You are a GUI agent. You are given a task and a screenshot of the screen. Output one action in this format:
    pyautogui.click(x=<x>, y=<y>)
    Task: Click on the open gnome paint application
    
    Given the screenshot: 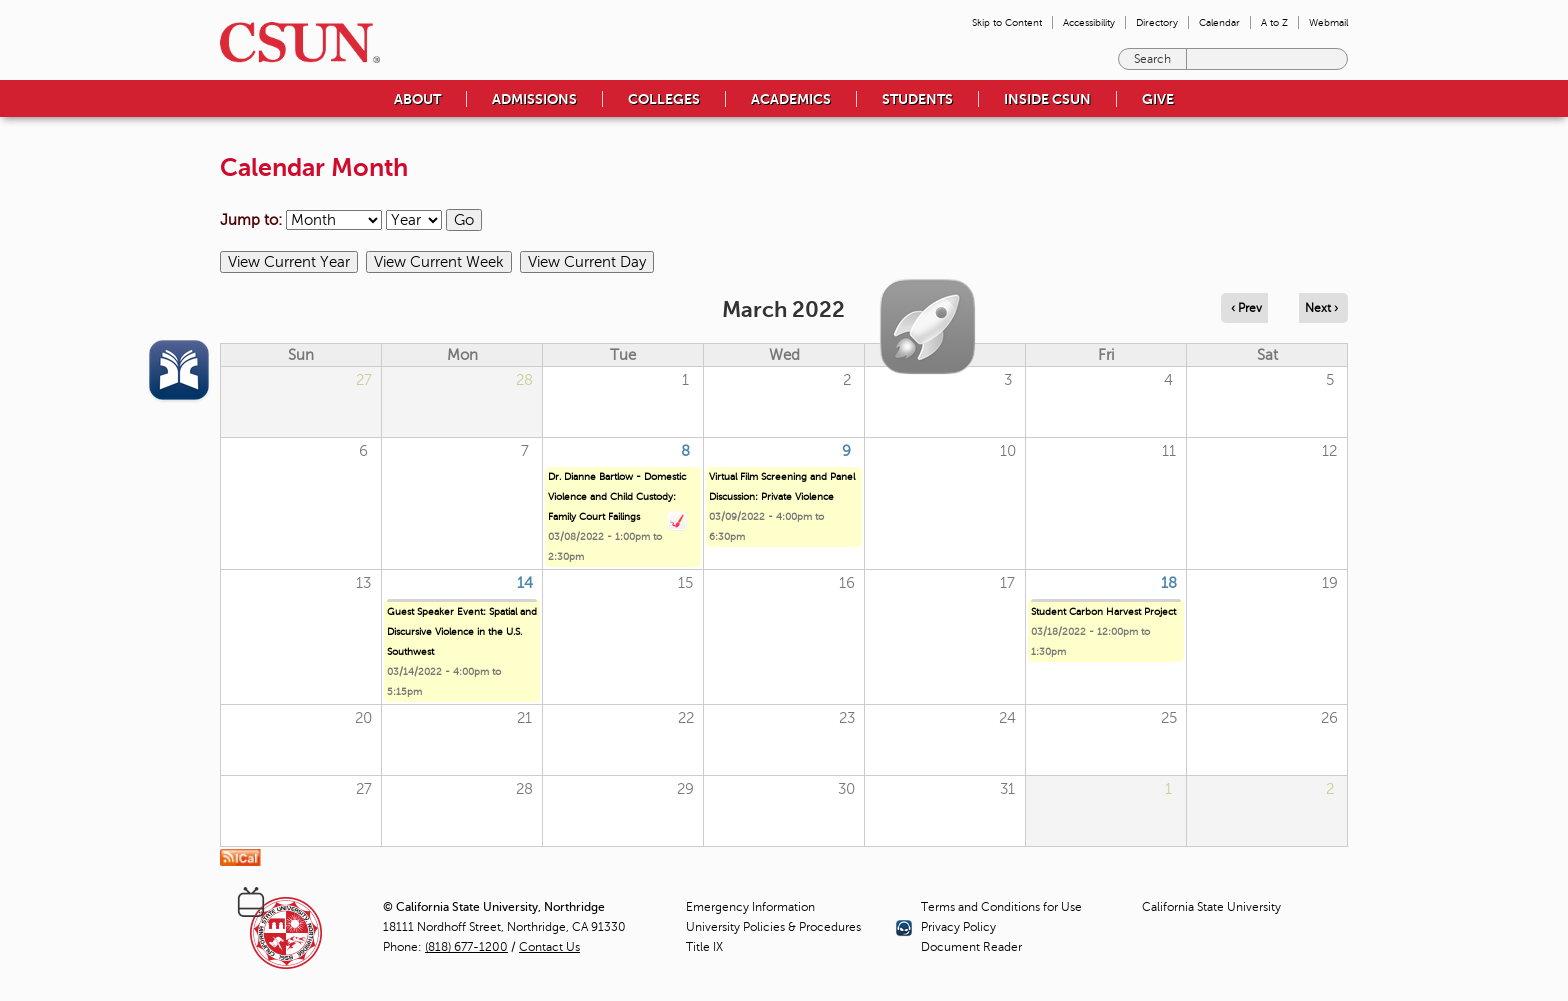 What is the action you would take?
    pyautogui.click(x=677, y=521)
    